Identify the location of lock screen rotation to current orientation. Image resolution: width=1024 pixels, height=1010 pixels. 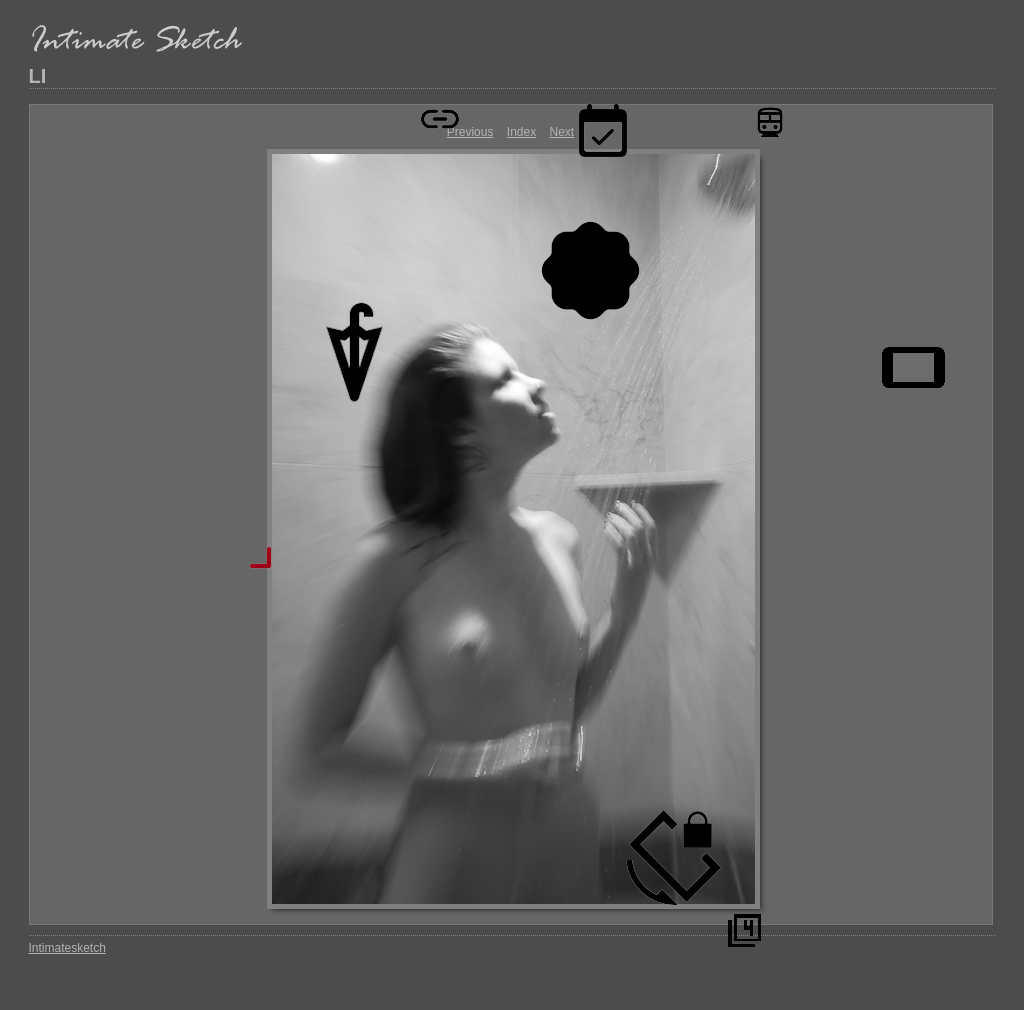
(675, 856).